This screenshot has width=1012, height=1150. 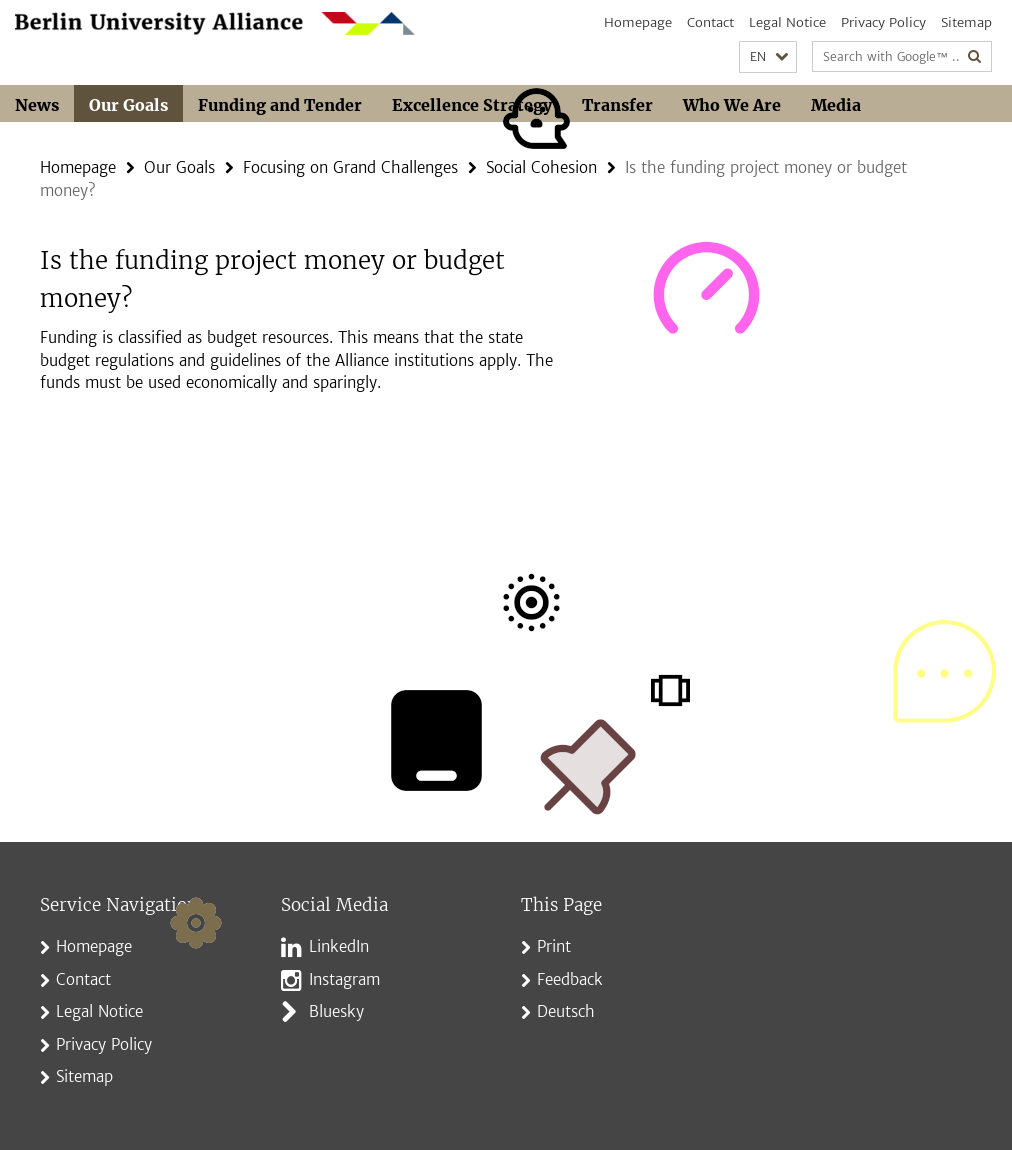 I want to click on capture a live photo, so click(x=531, y=602).